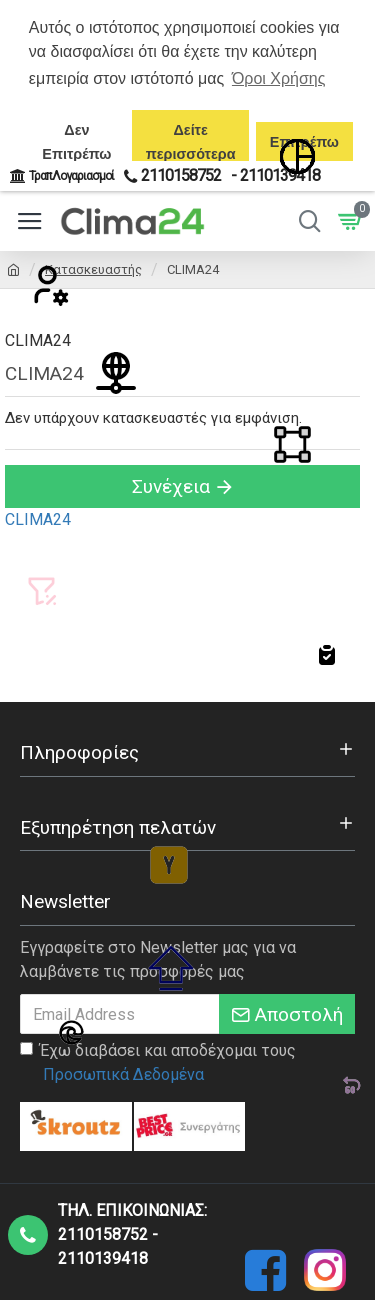  Describe the element at coordinates (351, 1085) in the screenshot. I see `rewind 60 seconds` at that location.